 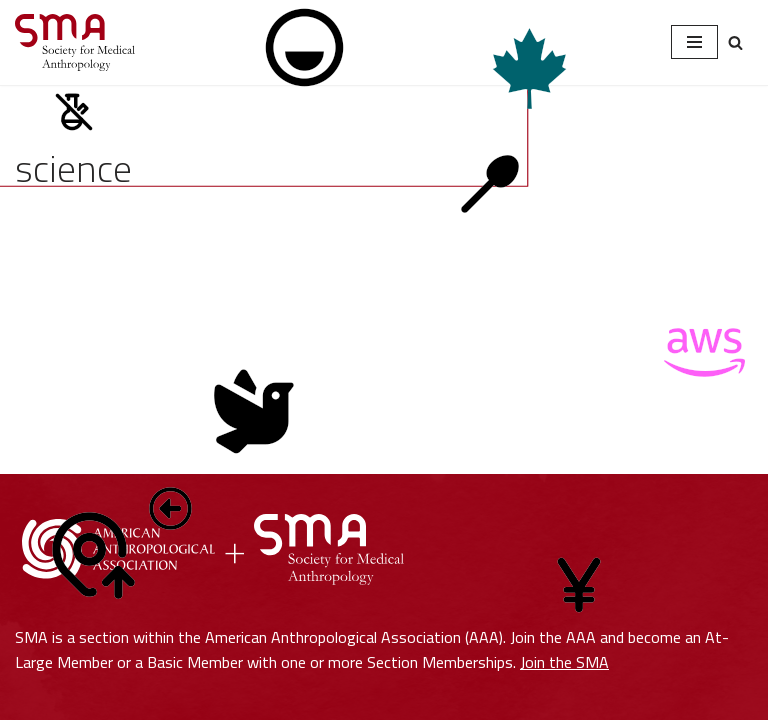 I want to click on move a location pin upward on the map, so click(x=89, y=553).